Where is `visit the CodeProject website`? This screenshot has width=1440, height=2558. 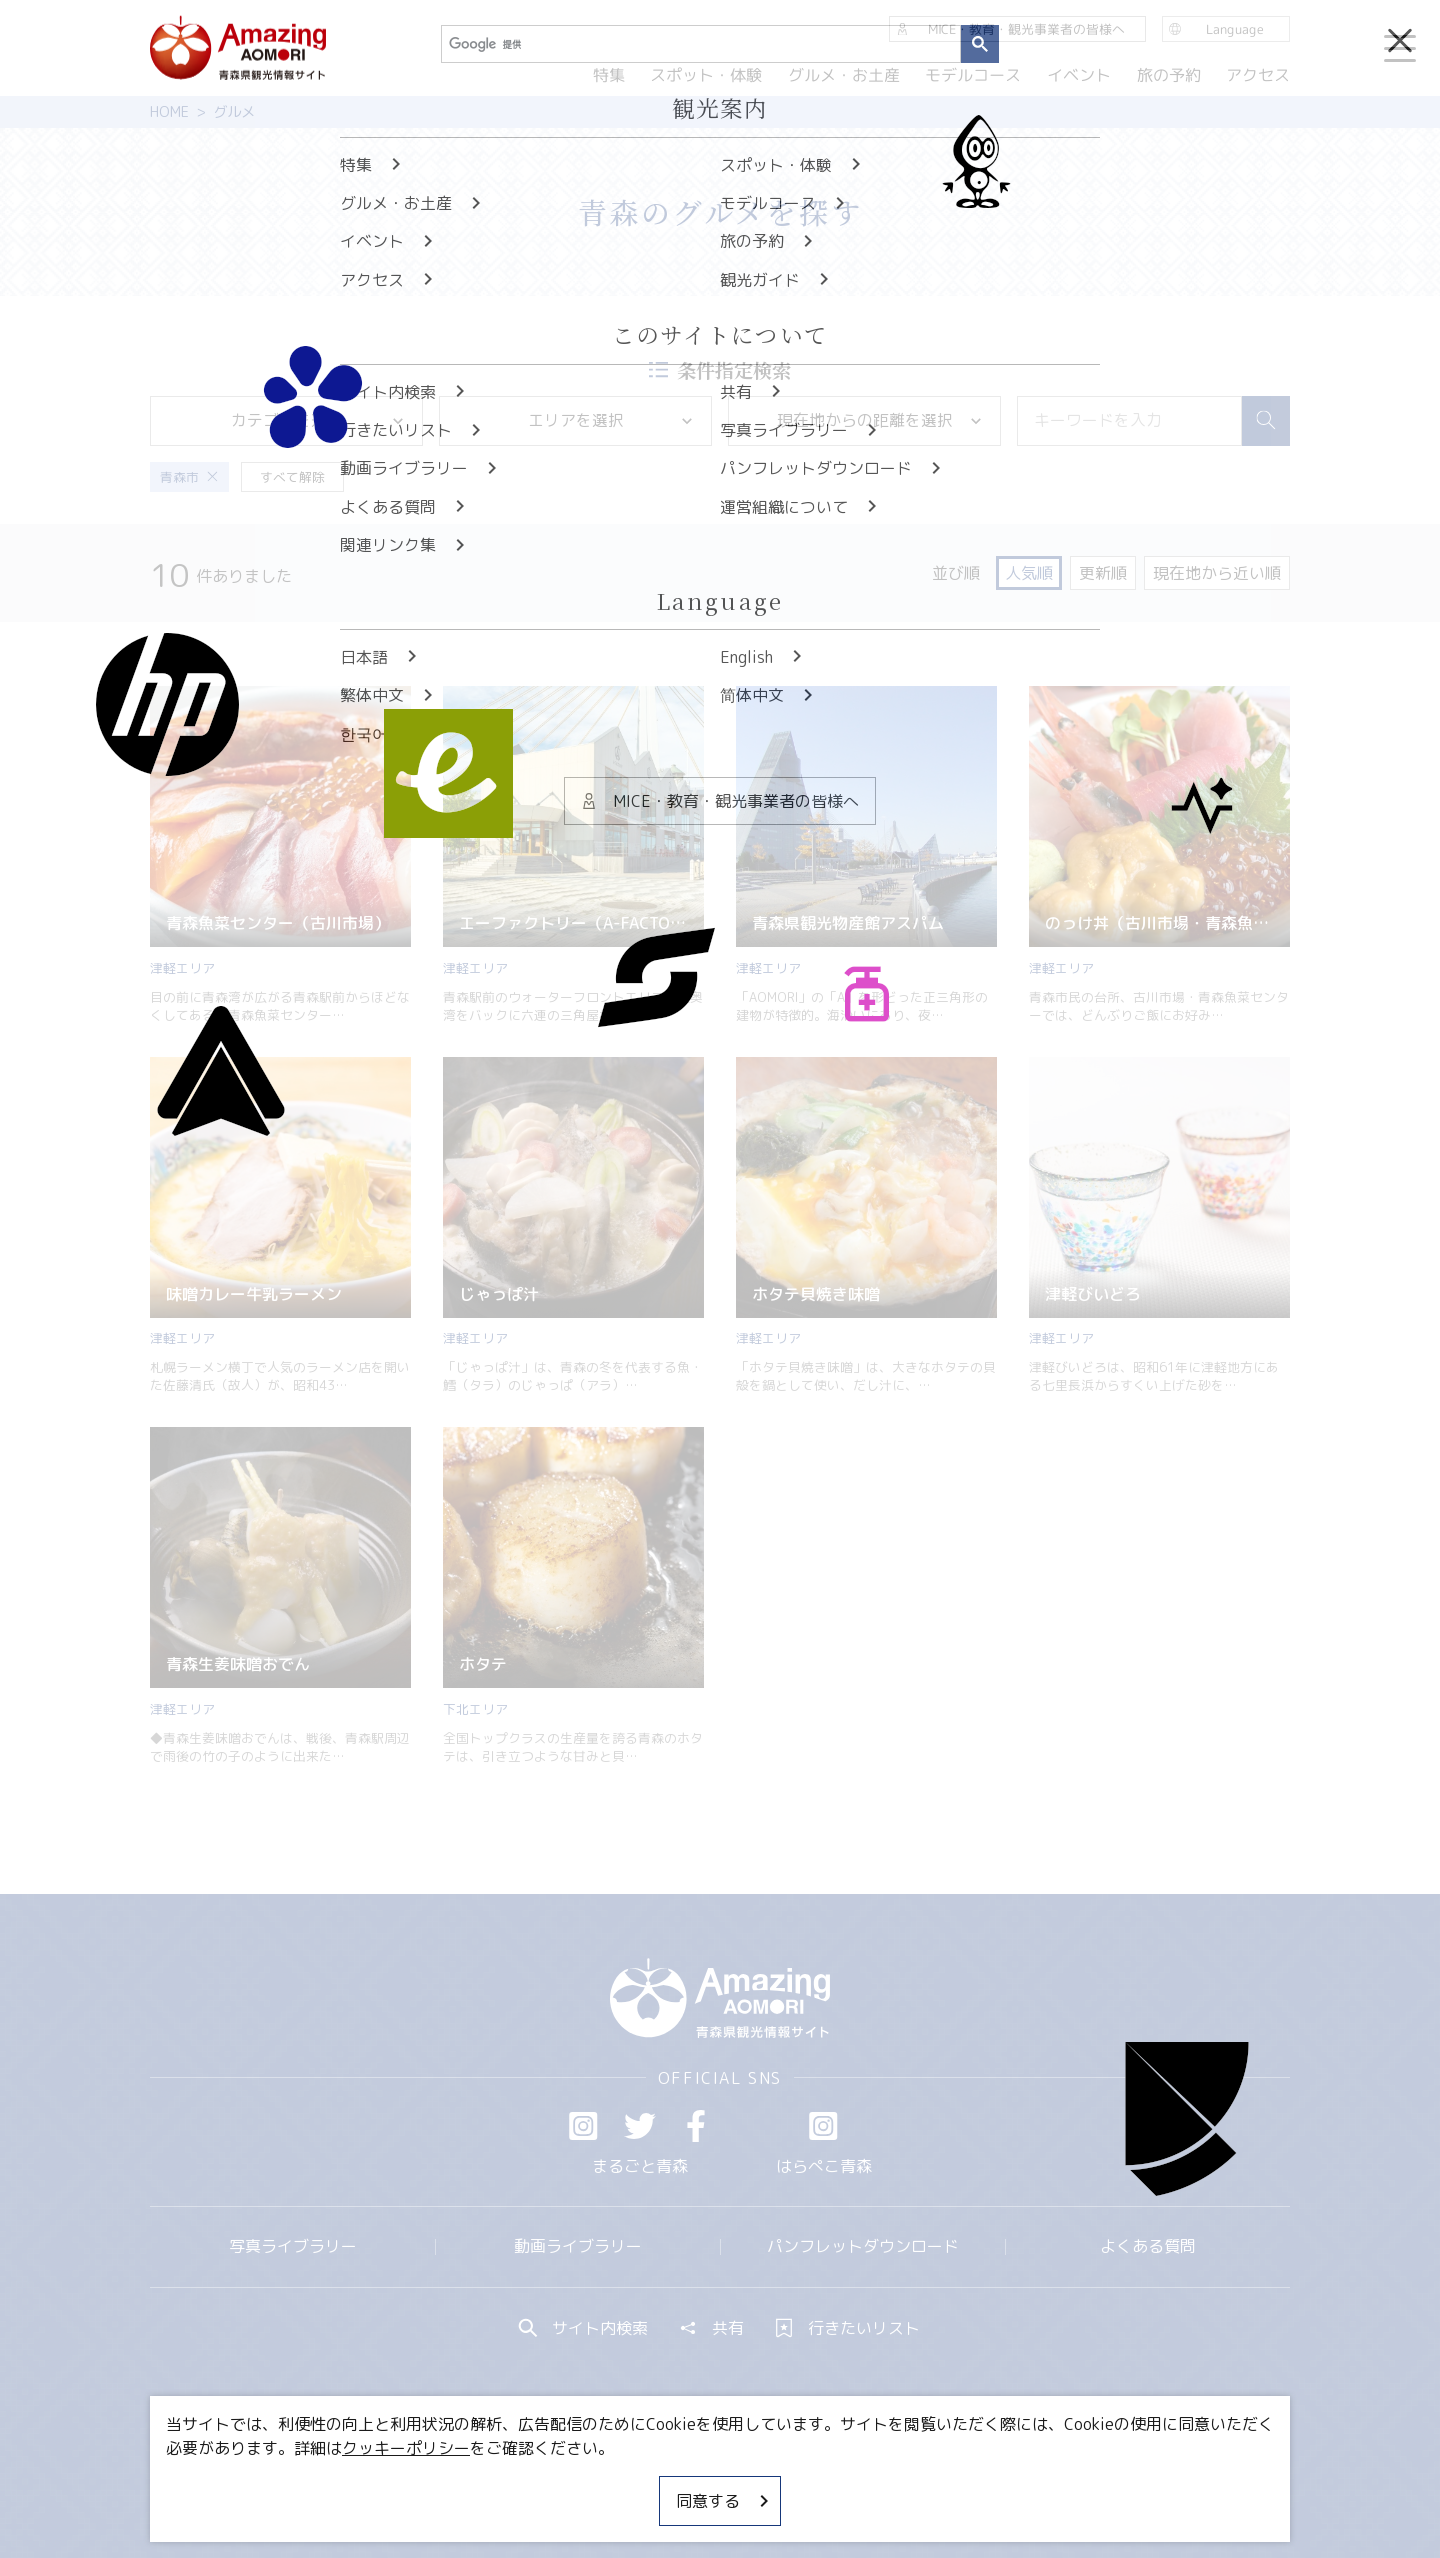
visit the CodeProject website is located at coordinates (976, 161).